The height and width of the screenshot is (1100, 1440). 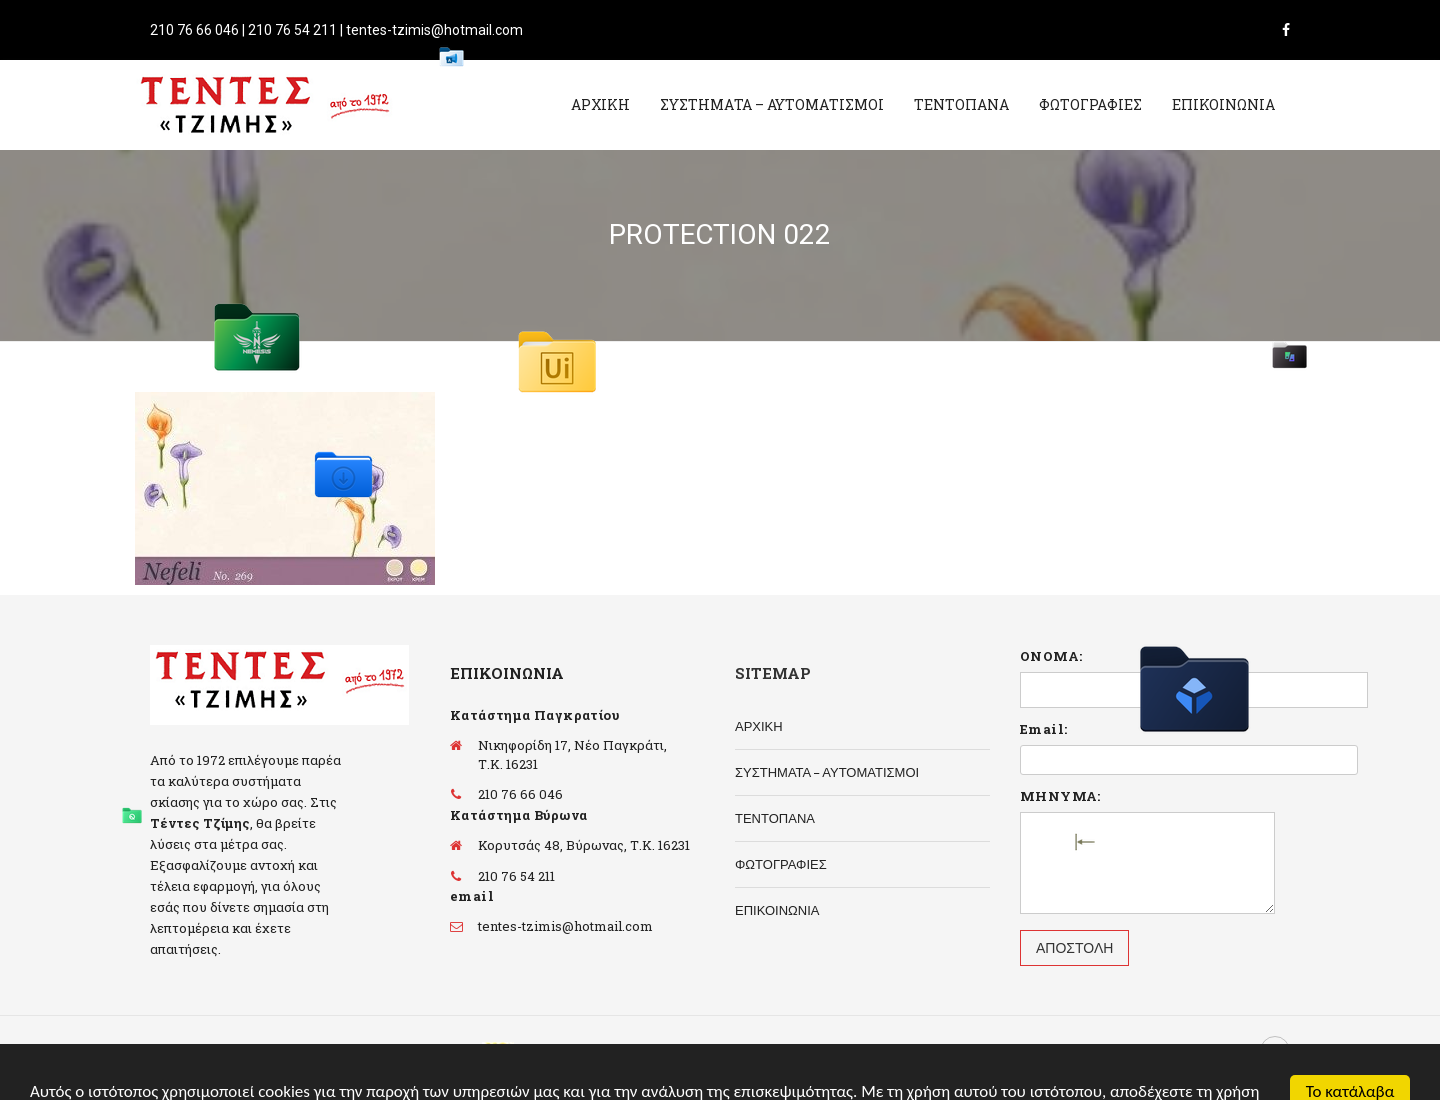 What do you see at coordinates (1194, 692) in the screenshot?
I see `open blockchain-related files and documents` at bounding box center [1194, 692].